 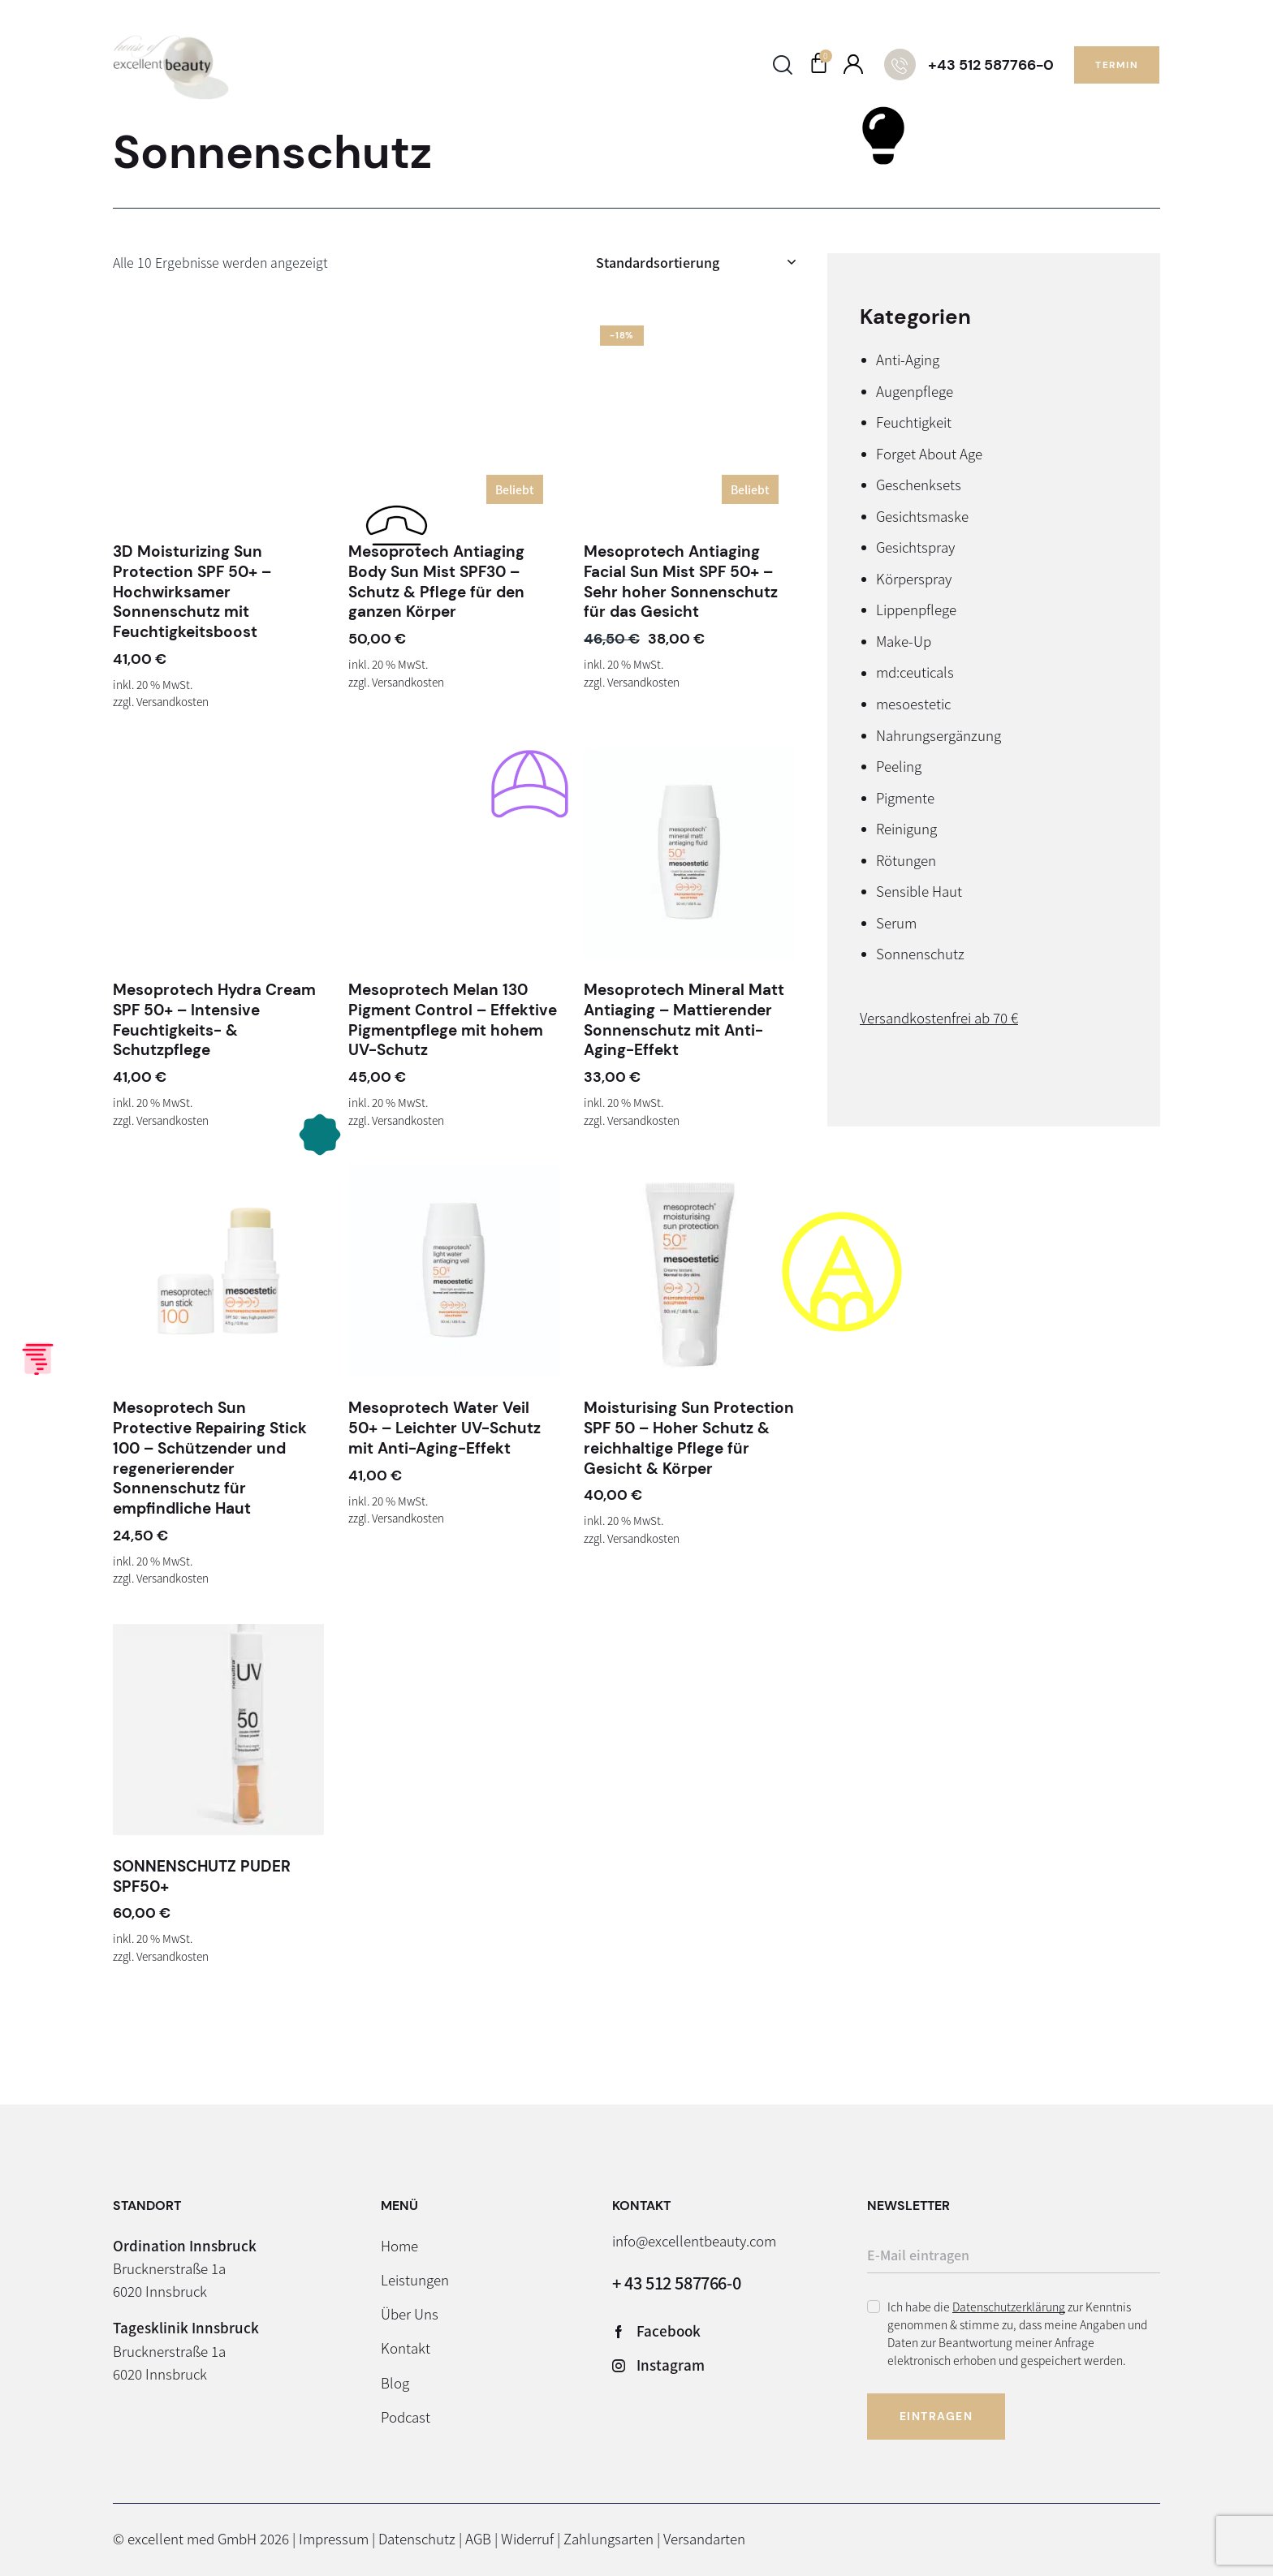 I want to click on edit your profile, so click(x=842, y=1272).